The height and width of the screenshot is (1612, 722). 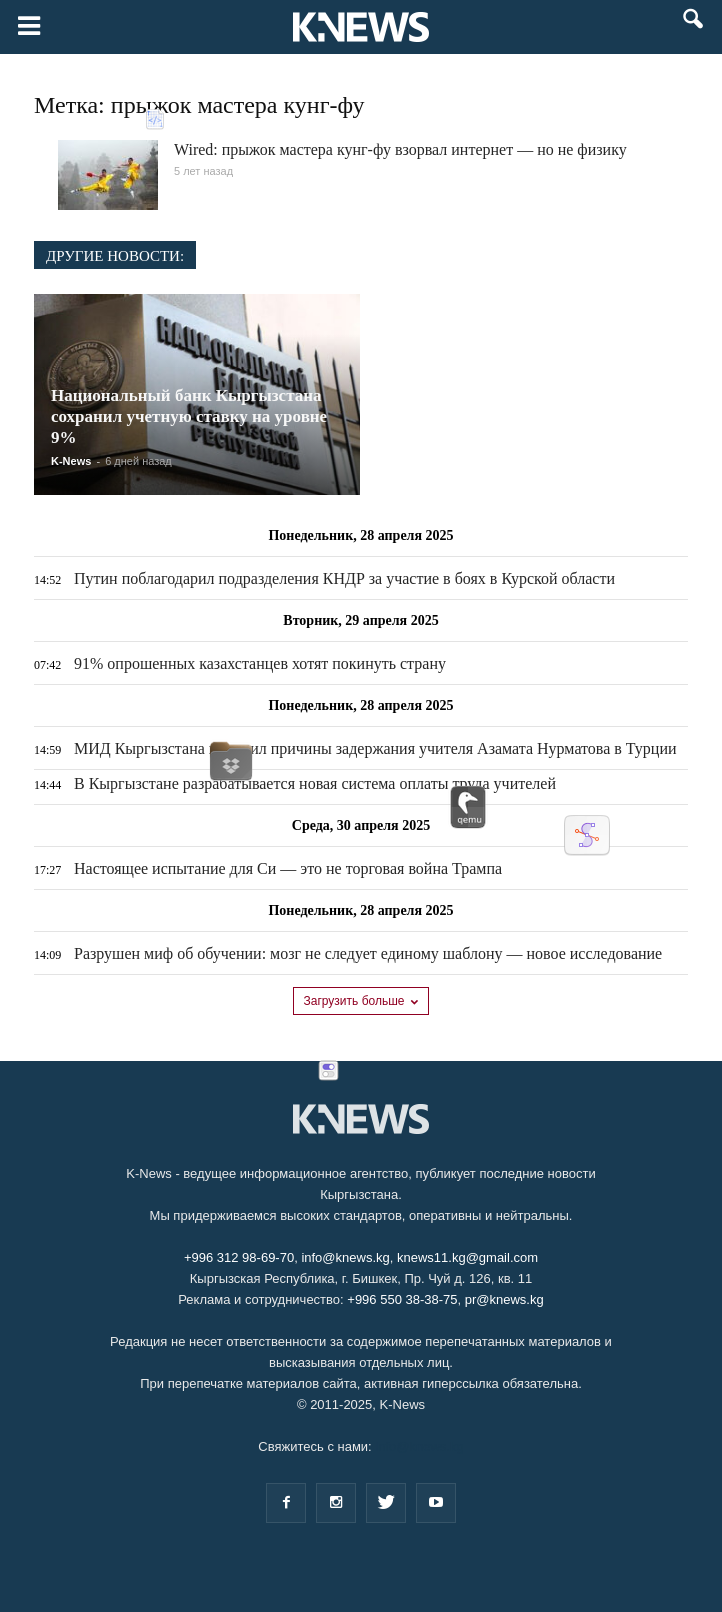 I want to click on open system tweaks or customization settings, so click(x=328, y=1070).